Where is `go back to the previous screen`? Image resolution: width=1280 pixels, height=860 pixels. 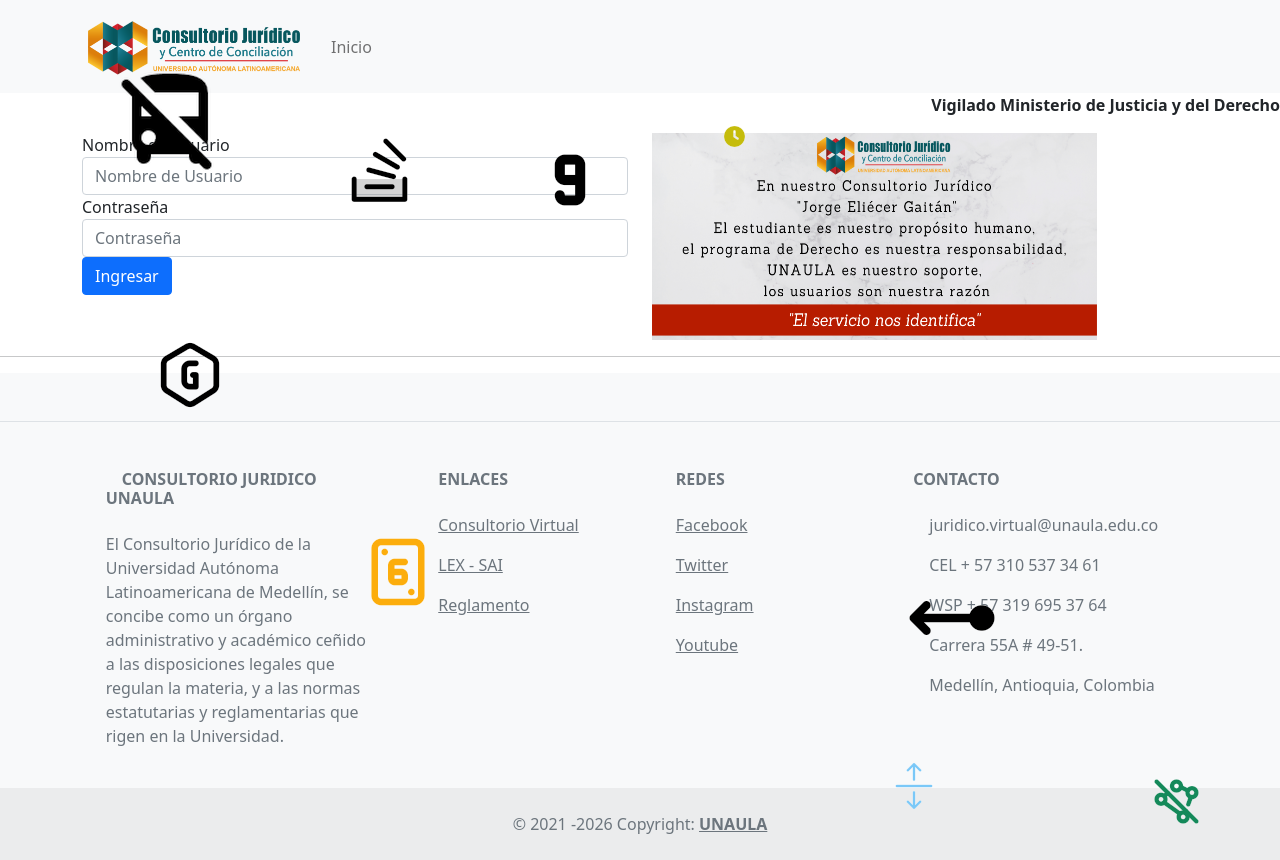 go back to the previous screen is located at coordinates (952, 618).